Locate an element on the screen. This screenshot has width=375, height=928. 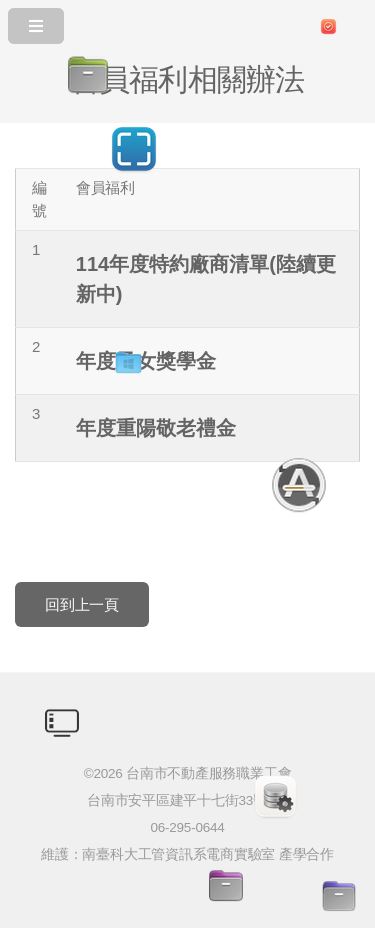
open dconf editor to modify system configuration settings is located at coordinates (328, 26).